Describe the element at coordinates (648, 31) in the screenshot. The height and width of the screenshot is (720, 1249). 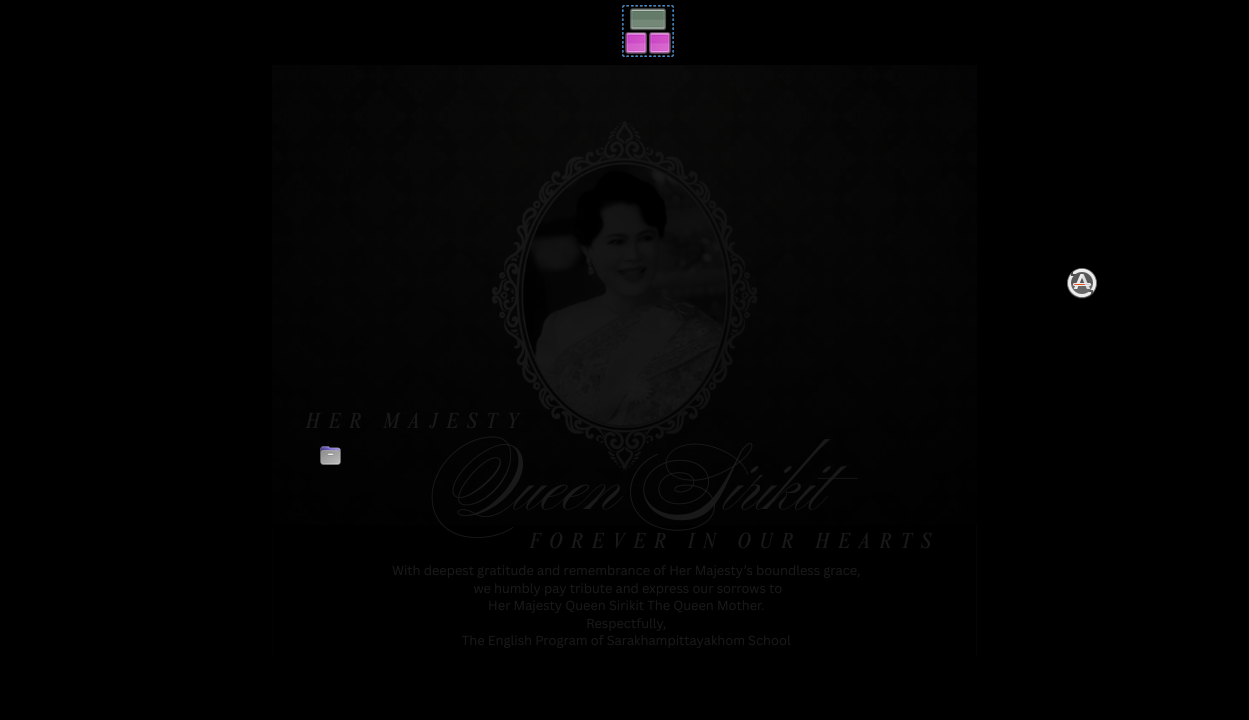
I see `select all items in the current view` at that location.